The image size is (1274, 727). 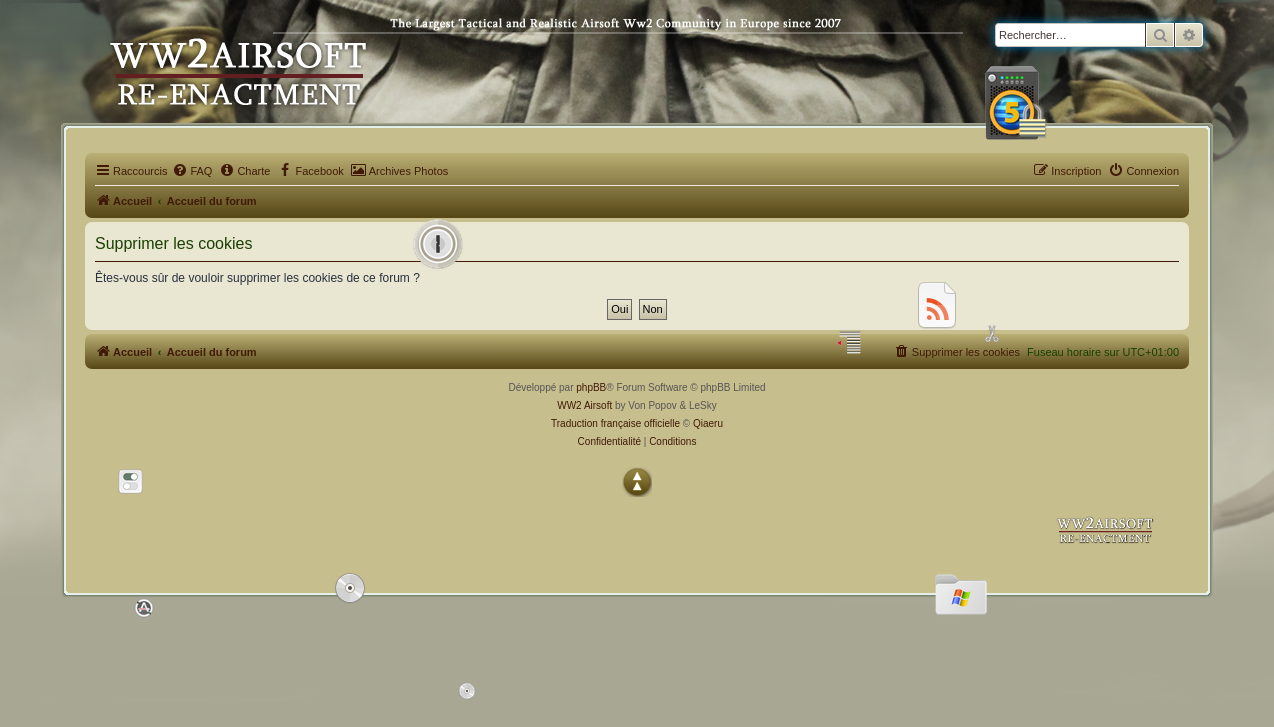 What do you see at coordinates (130, 481) in the screenshot?
I see `open system settings or preferences` at bounding box center [130, 481].